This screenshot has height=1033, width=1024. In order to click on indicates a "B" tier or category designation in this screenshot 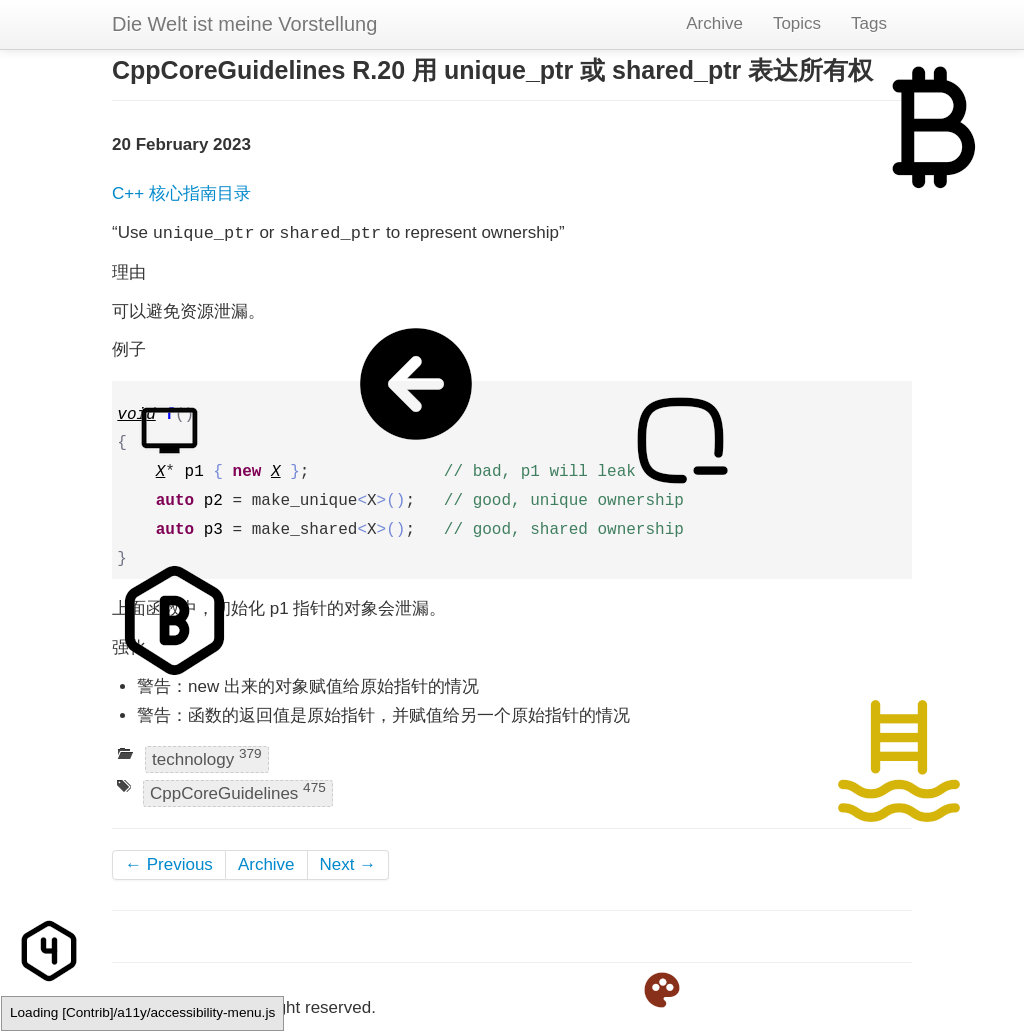, I will do `click(174, 620)`.